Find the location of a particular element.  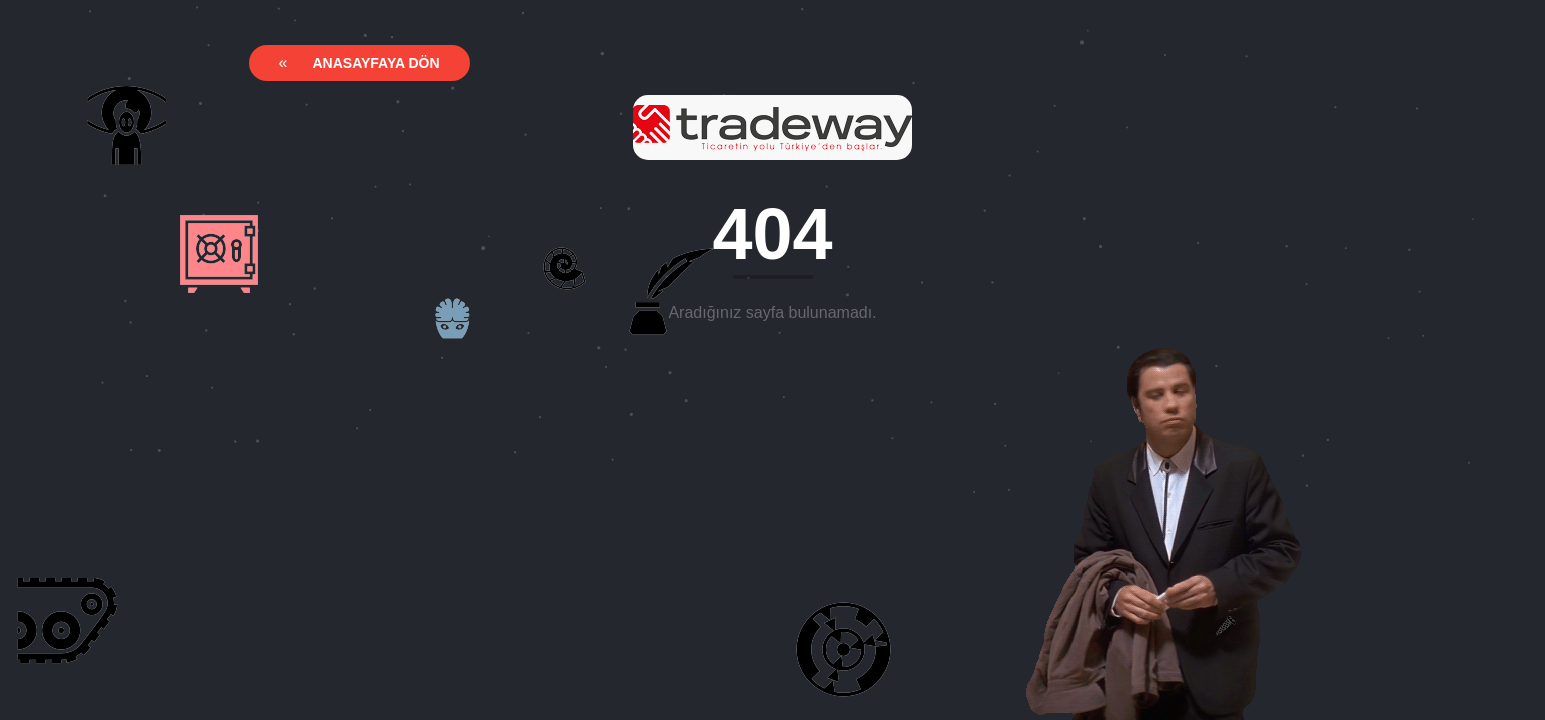

select tank or tracked vehicle in a game is located at coordinates (67, 620).